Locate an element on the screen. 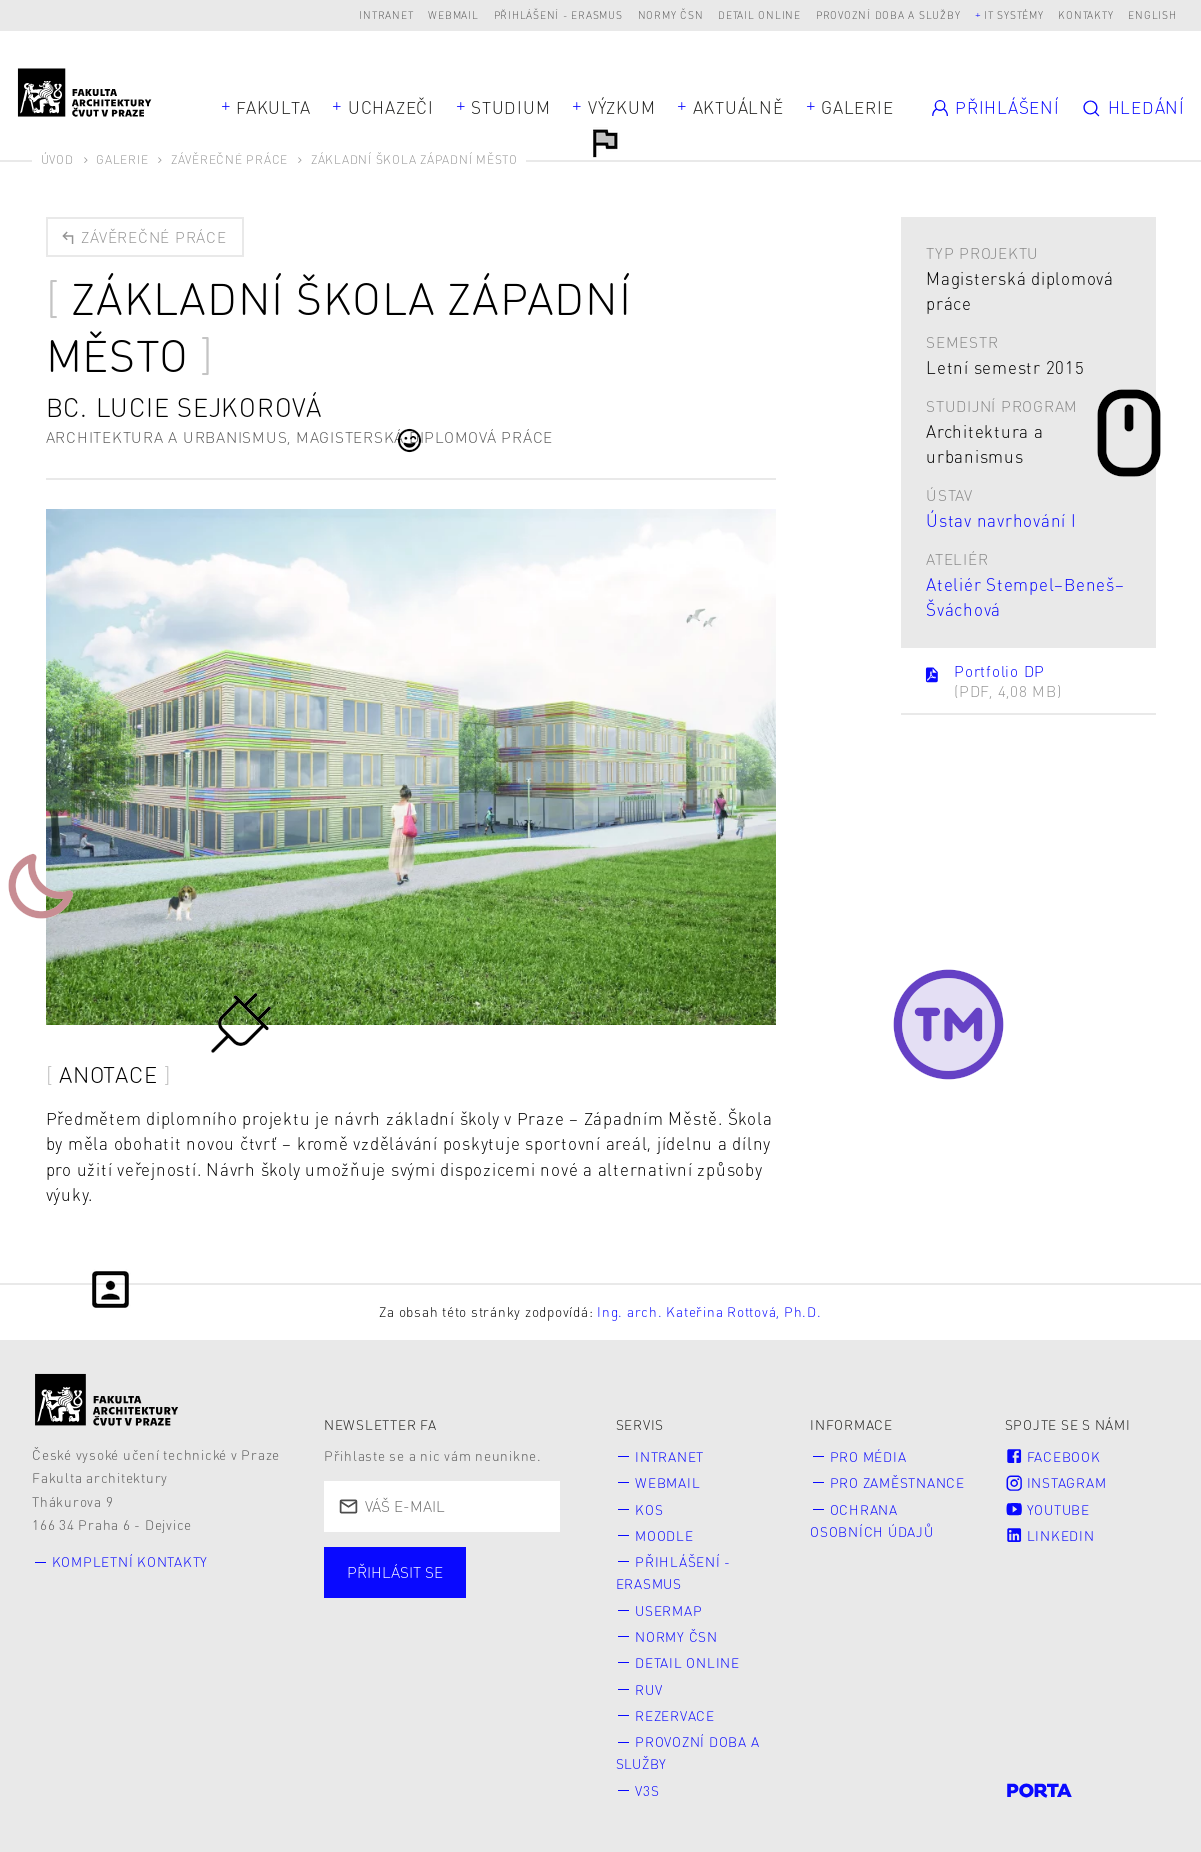  connect to a power source is located at coordinates (240, 1024).